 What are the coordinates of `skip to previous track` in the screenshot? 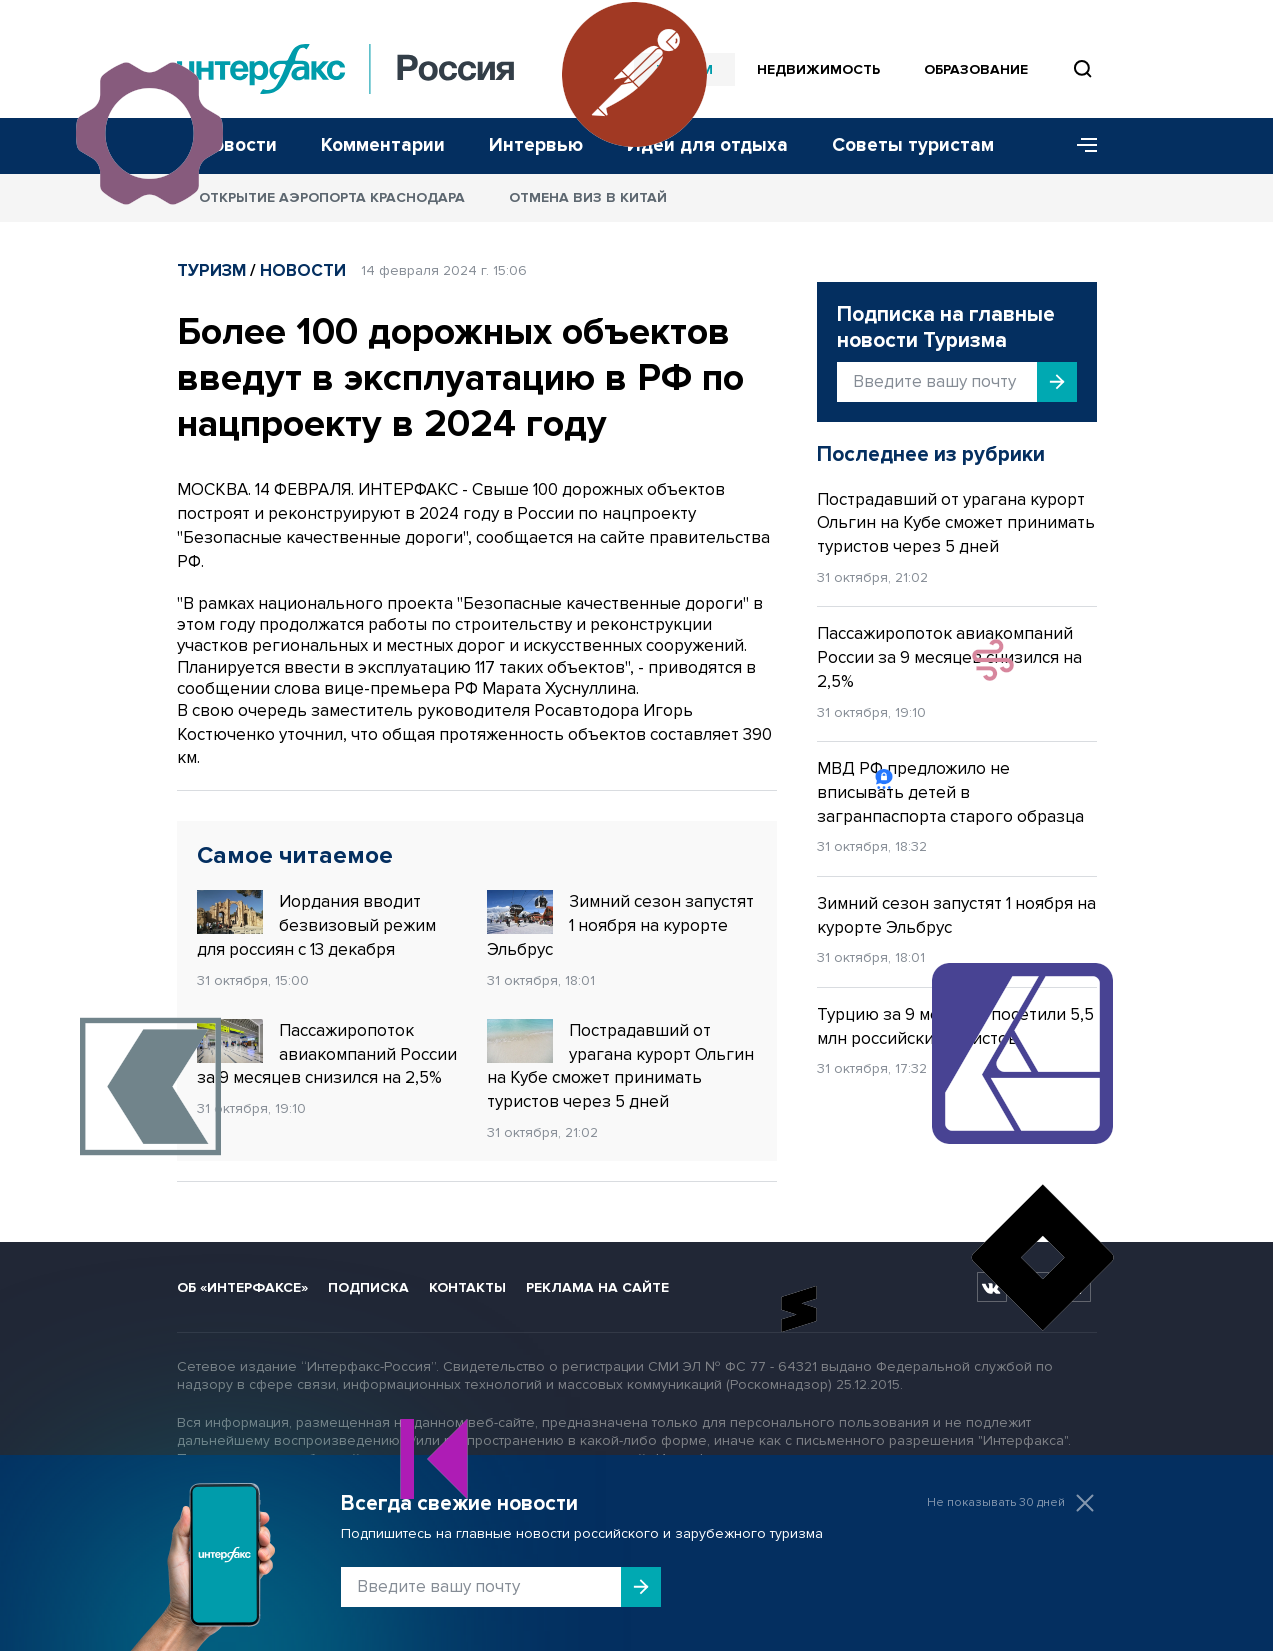 It's located at (434, 1459).